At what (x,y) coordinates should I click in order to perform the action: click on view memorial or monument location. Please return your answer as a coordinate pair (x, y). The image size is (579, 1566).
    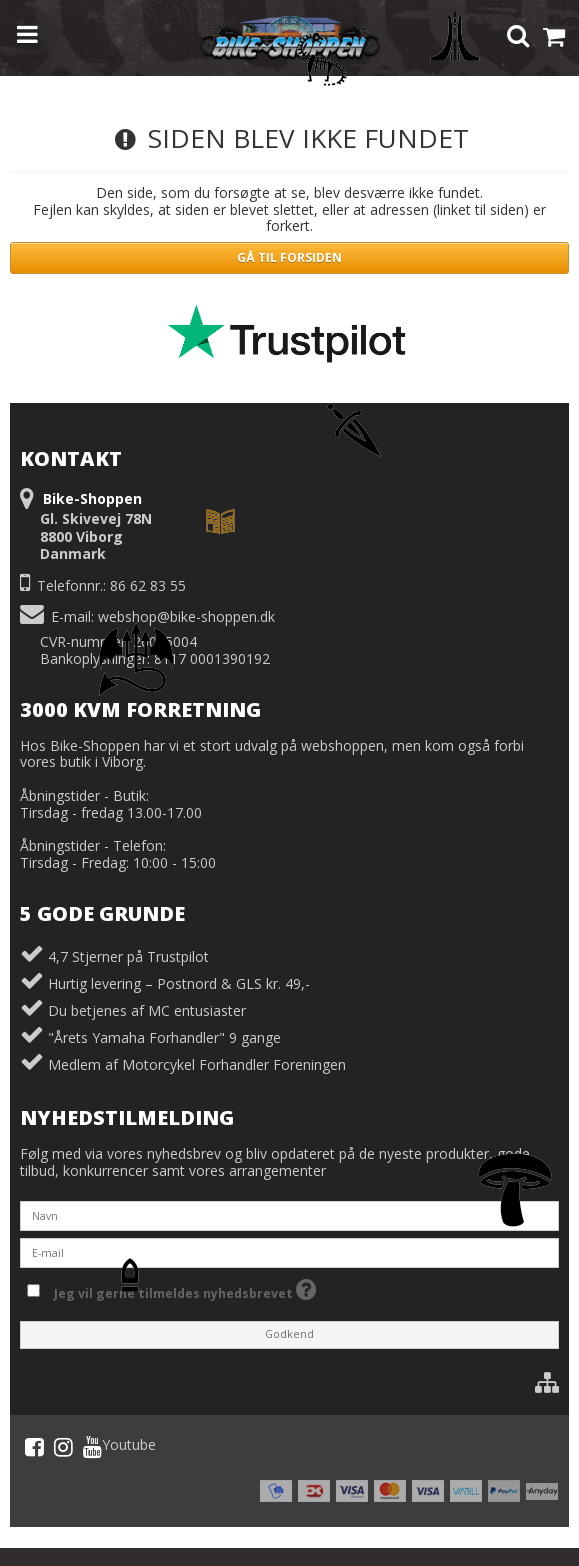
    Looking at the image, I should click on (455, 36).